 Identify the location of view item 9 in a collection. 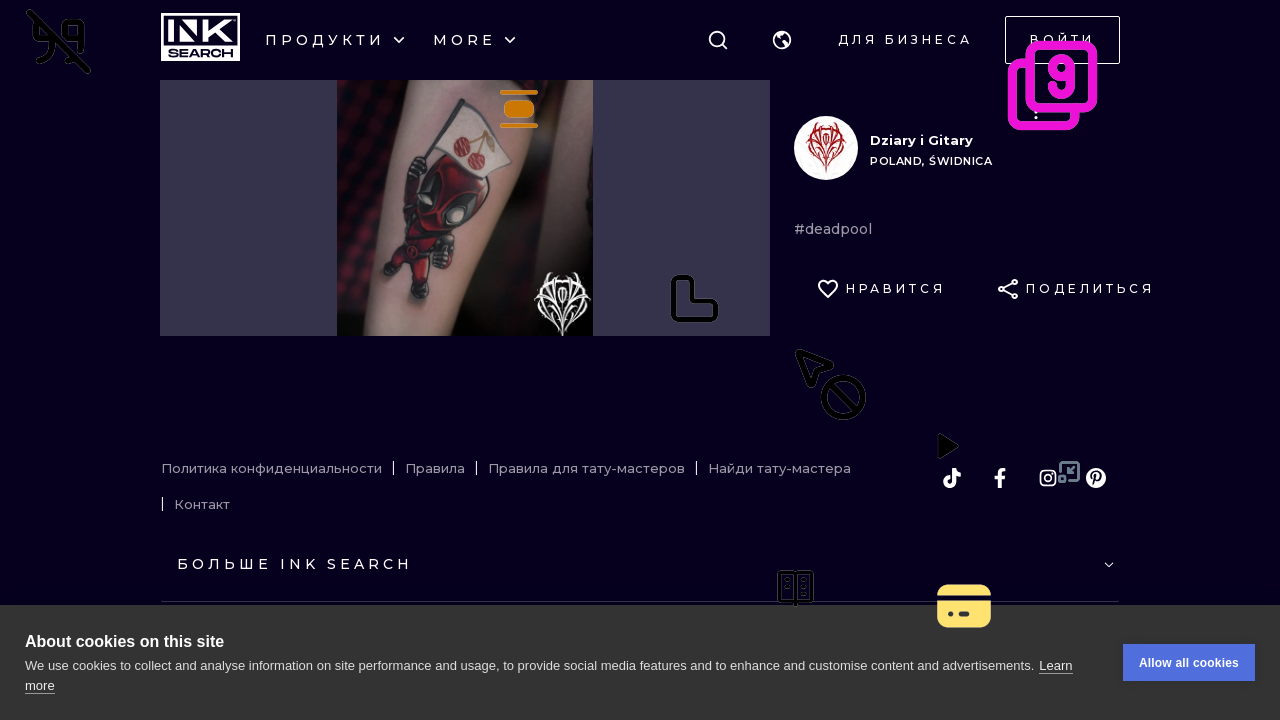
(1052, 85).